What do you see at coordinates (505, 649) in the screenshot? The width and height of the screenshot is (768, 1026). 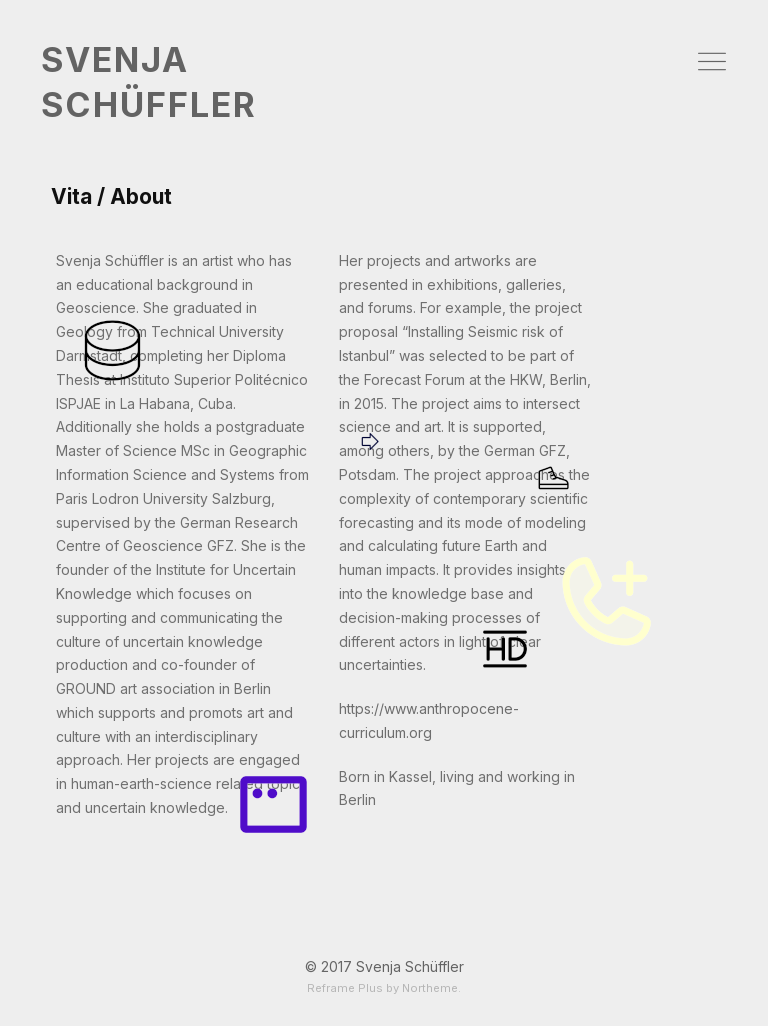 I see `indicates high-definition video quality` at bounding box center [505, 649].